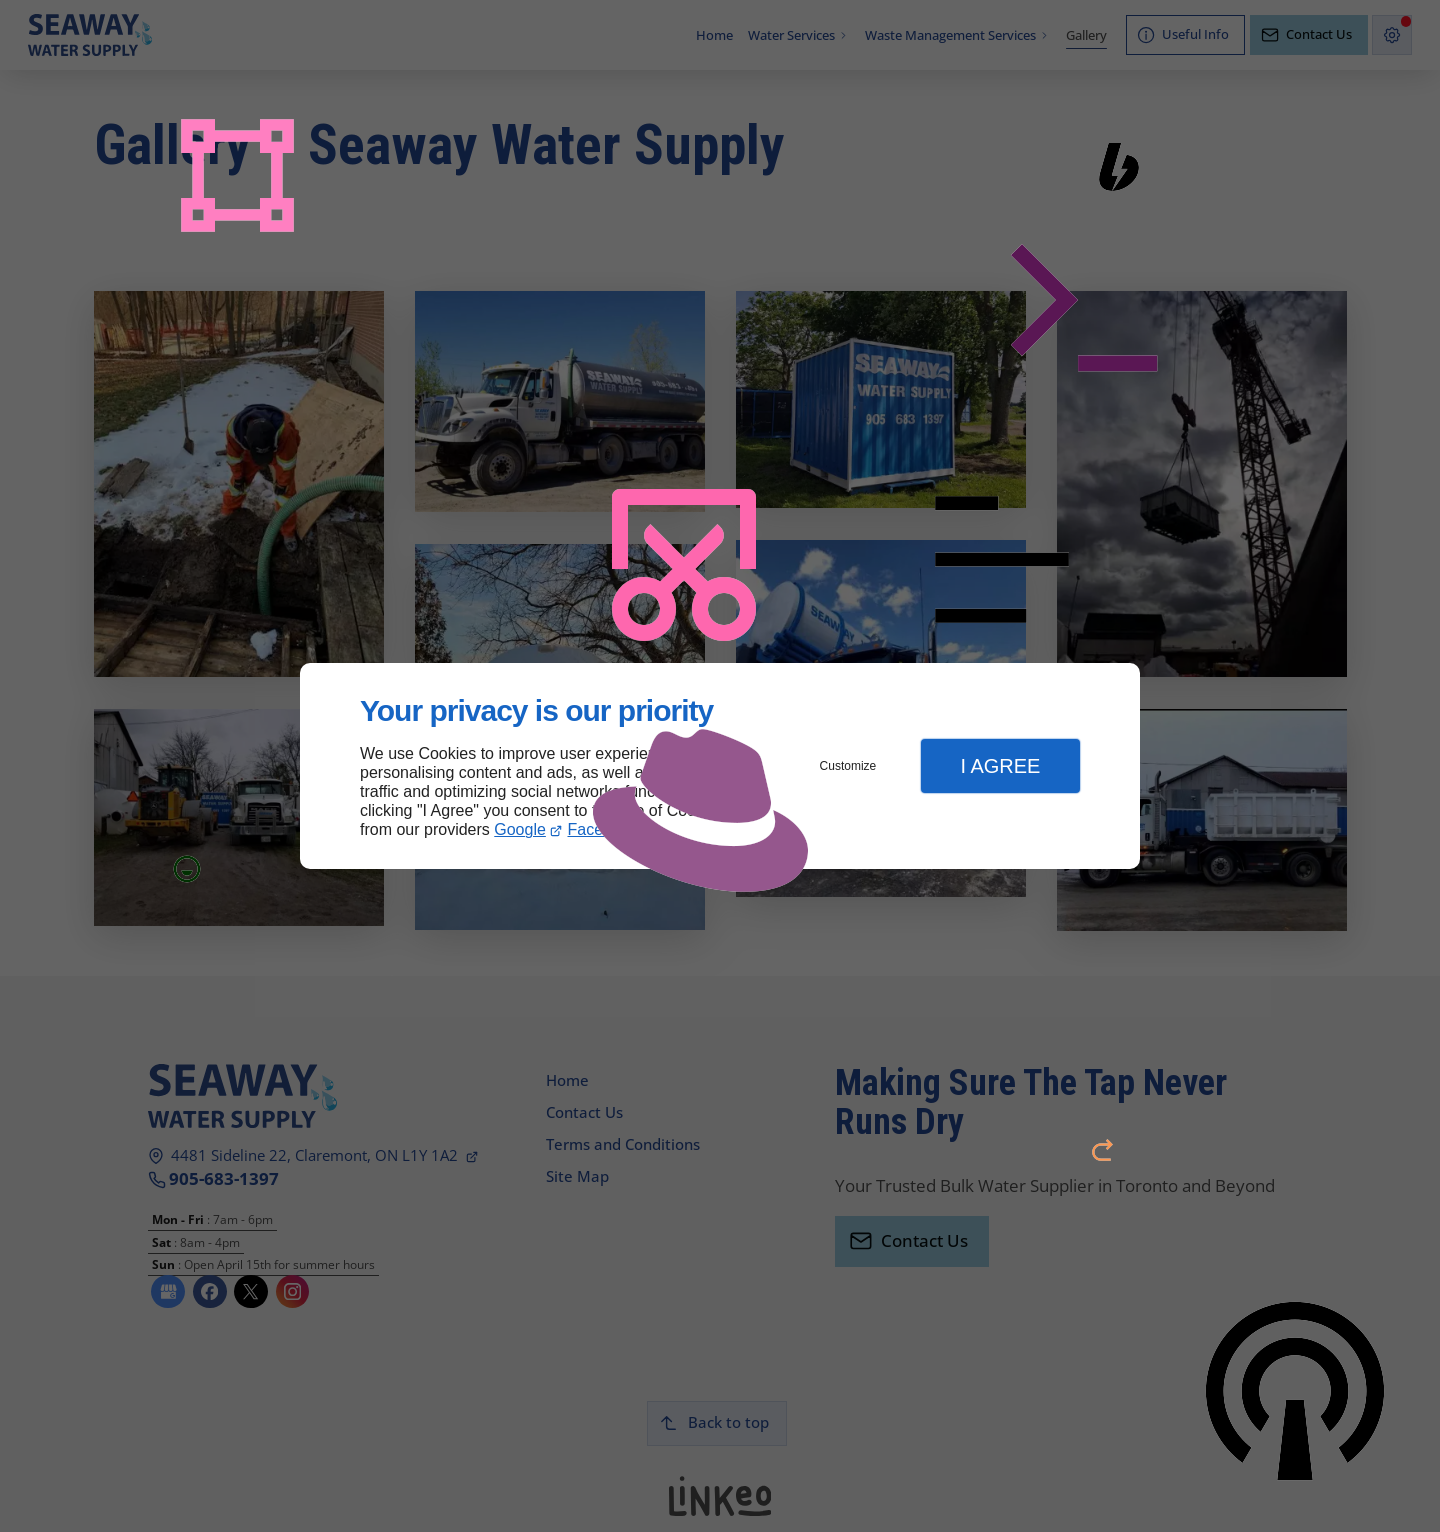 The image size is (1440, 1532). Describe the element at coordinates (1119, 167) in the screenshot. I see `open boosty creator platform` at that location.